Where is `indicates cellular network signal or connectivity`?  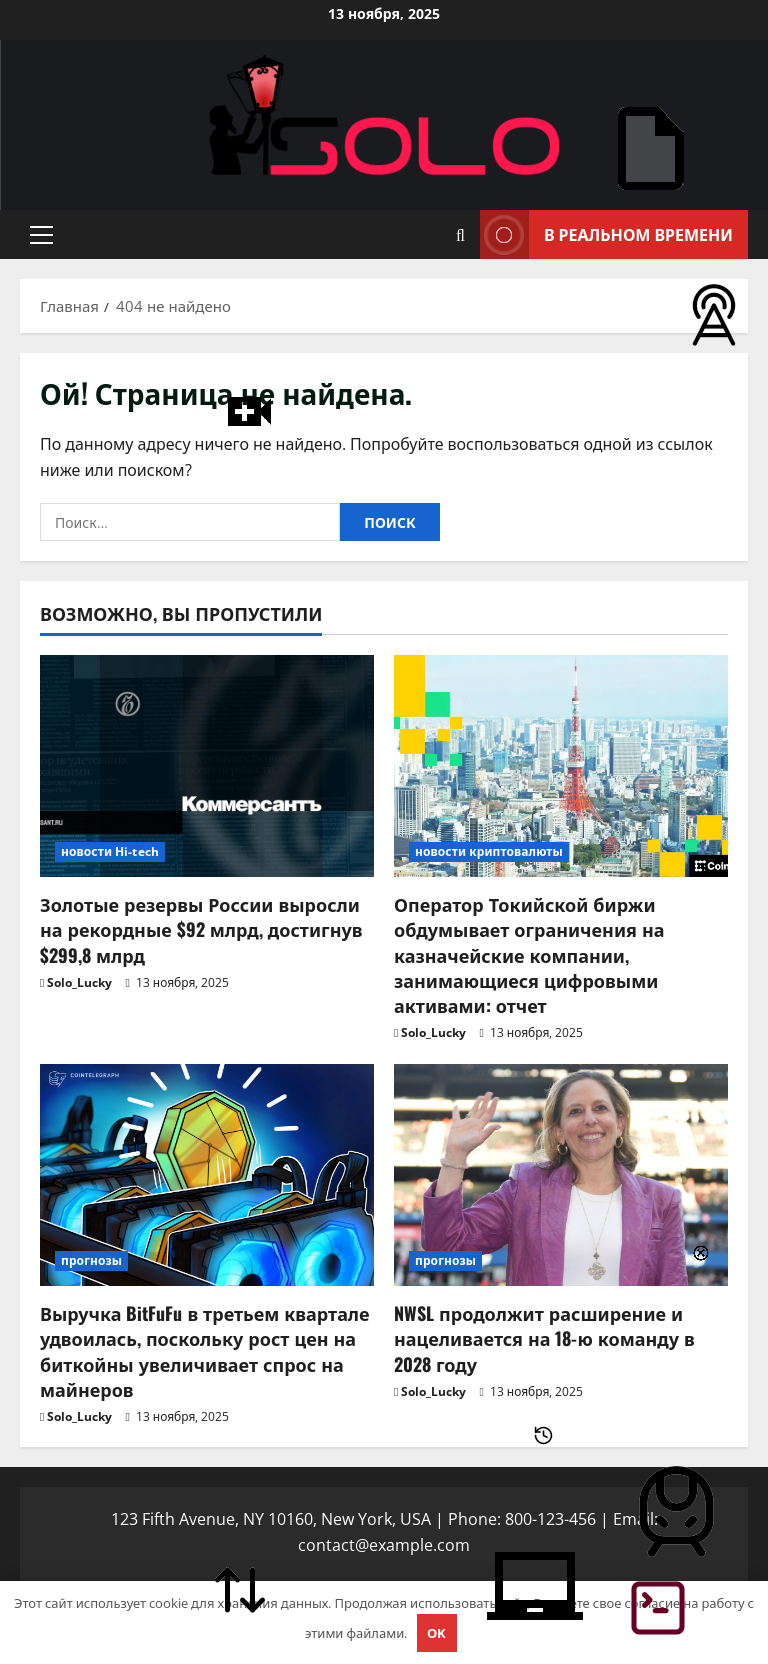 indicates cellular network signal or connectivity is located at coordinates (714, 316).